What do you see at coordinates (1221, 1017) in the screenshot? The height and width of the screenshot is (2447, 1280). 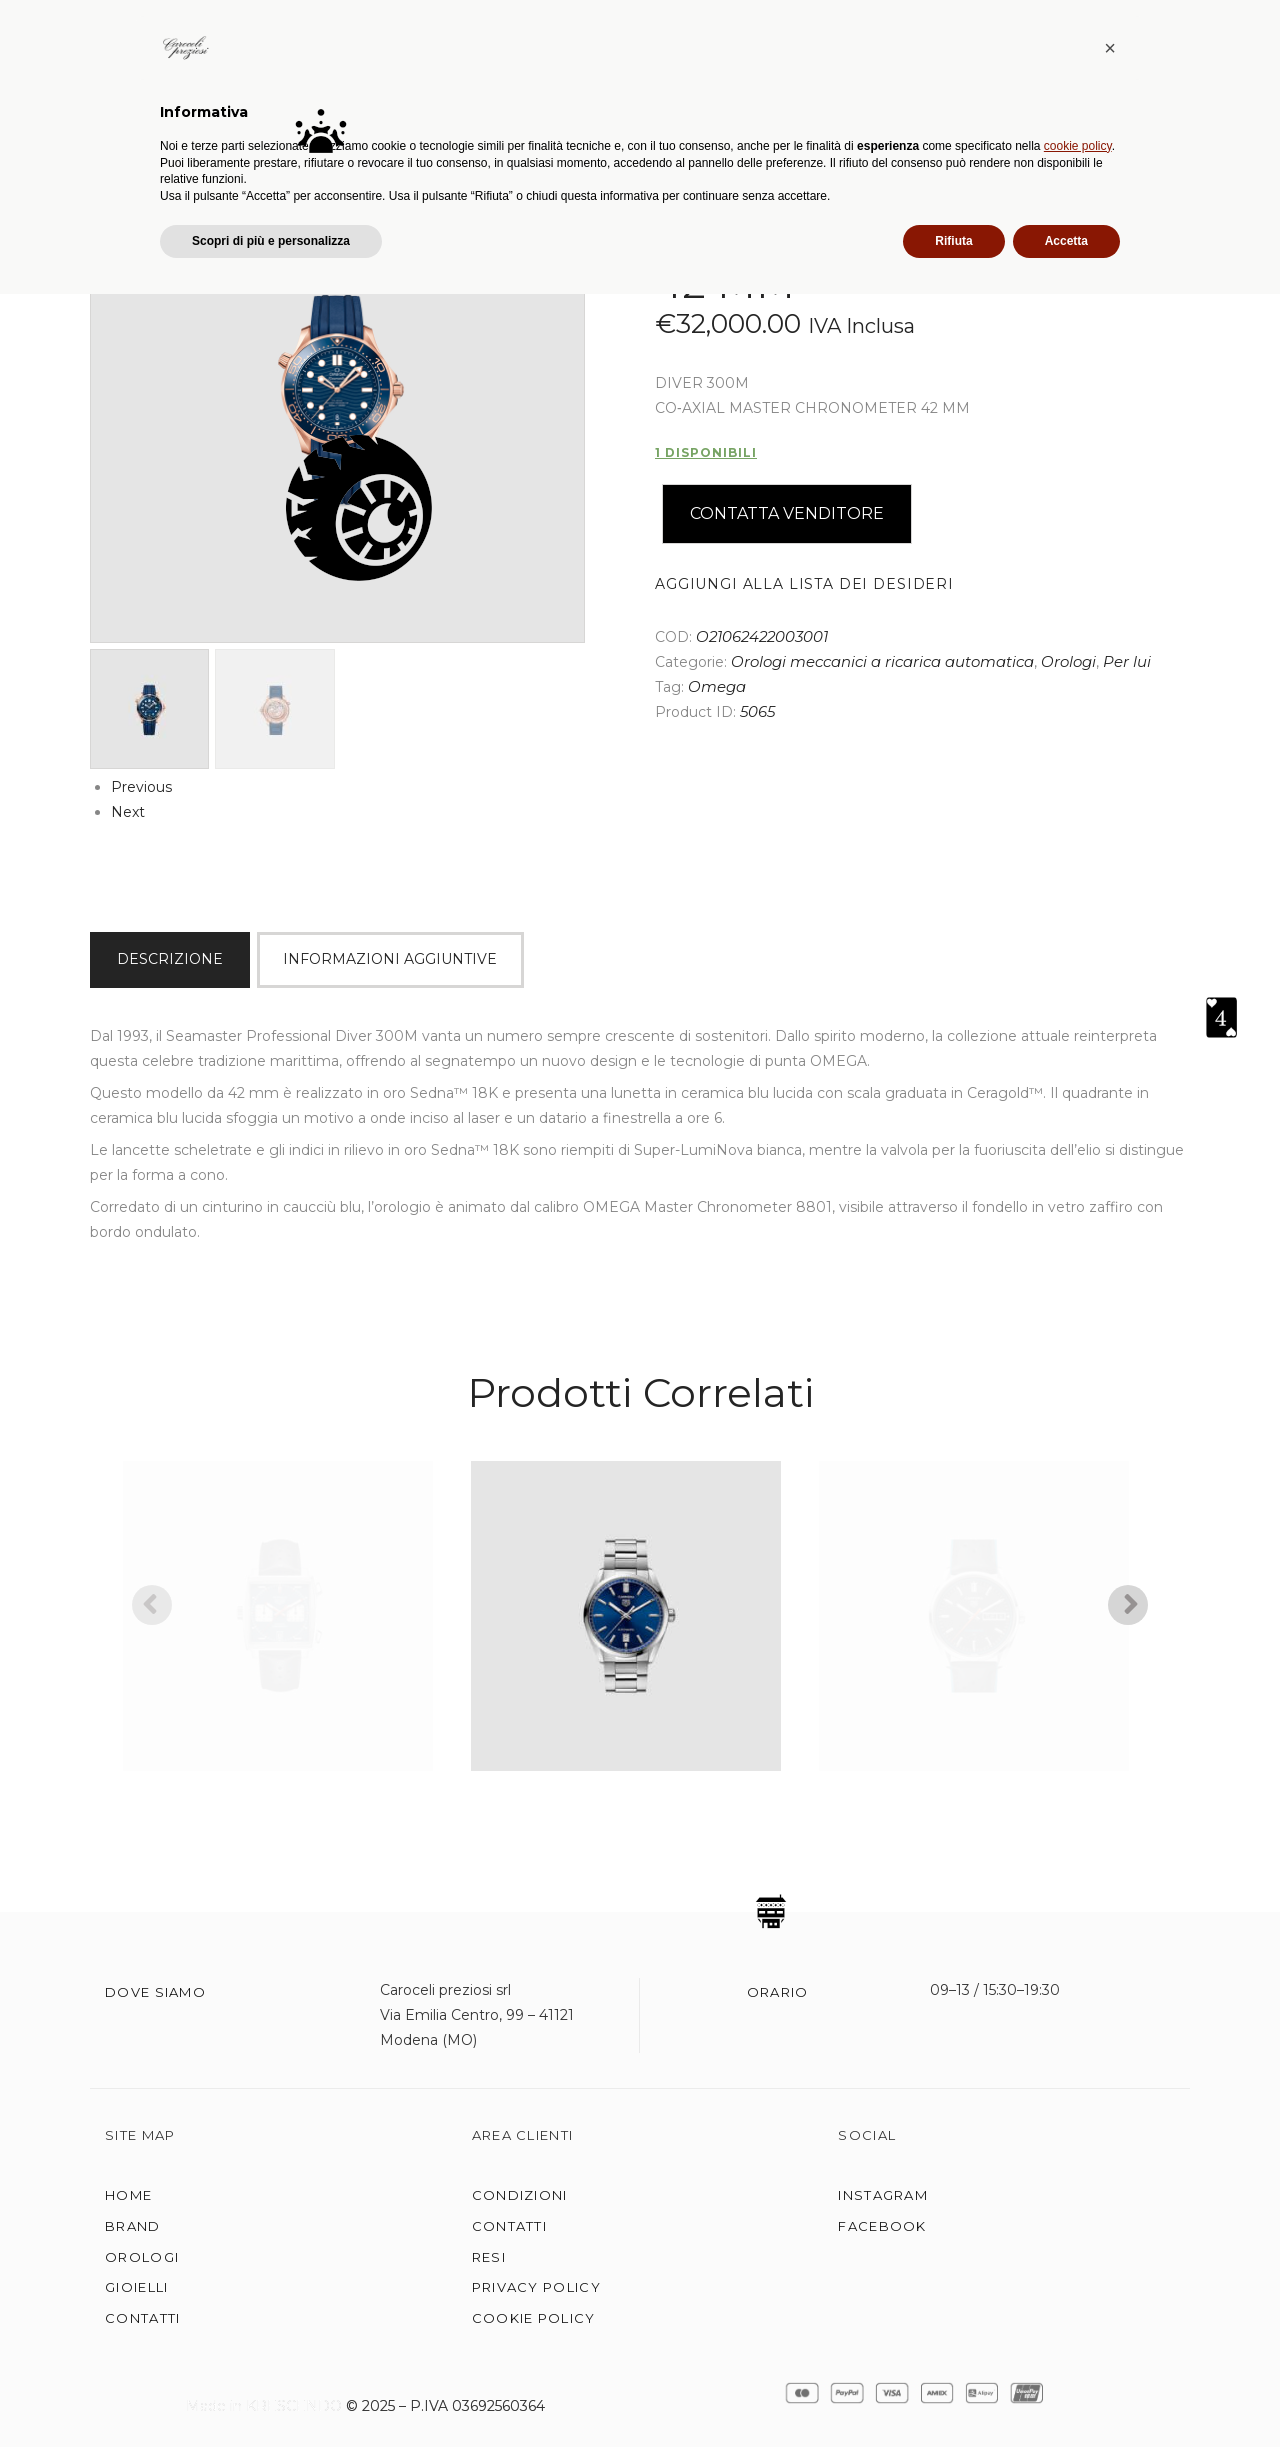 I see `four of hearts playing card` at bounding box center [1221, 1017].